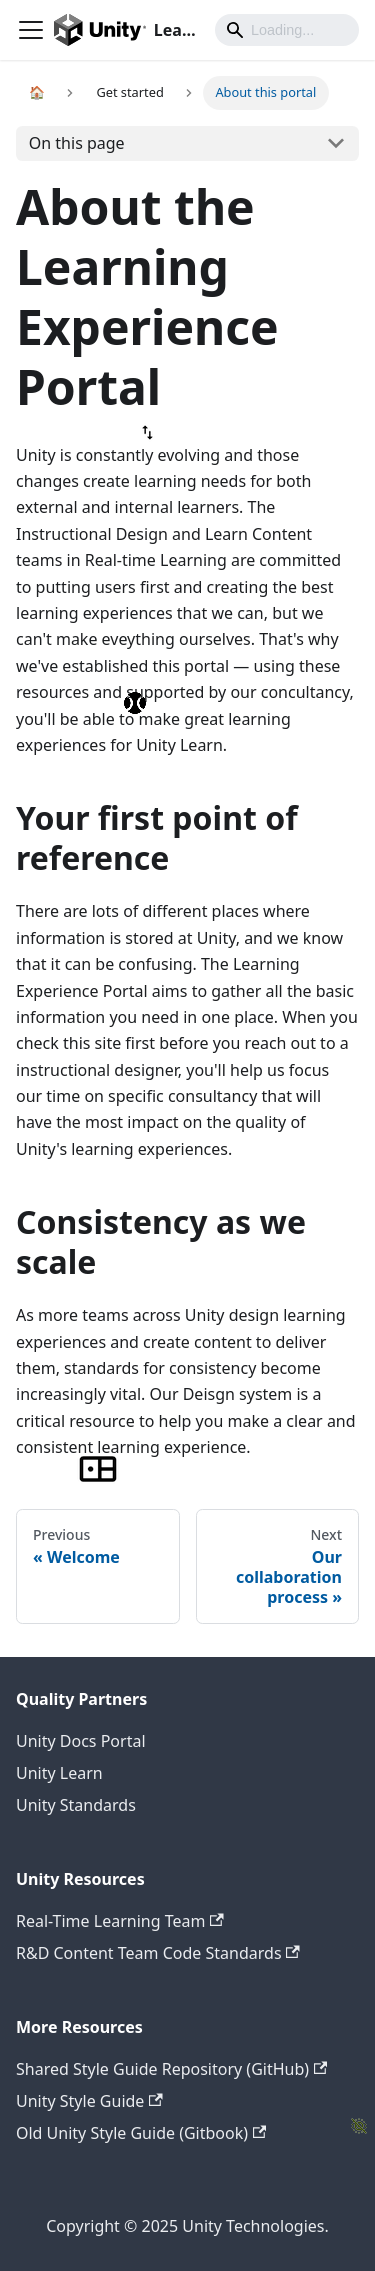 The image size is (375, 2271). What do you see at coordinates (98, 1469) in the screenshot?
I see `view nearby bento or lunch spots` at bounding box center [98, 1469].